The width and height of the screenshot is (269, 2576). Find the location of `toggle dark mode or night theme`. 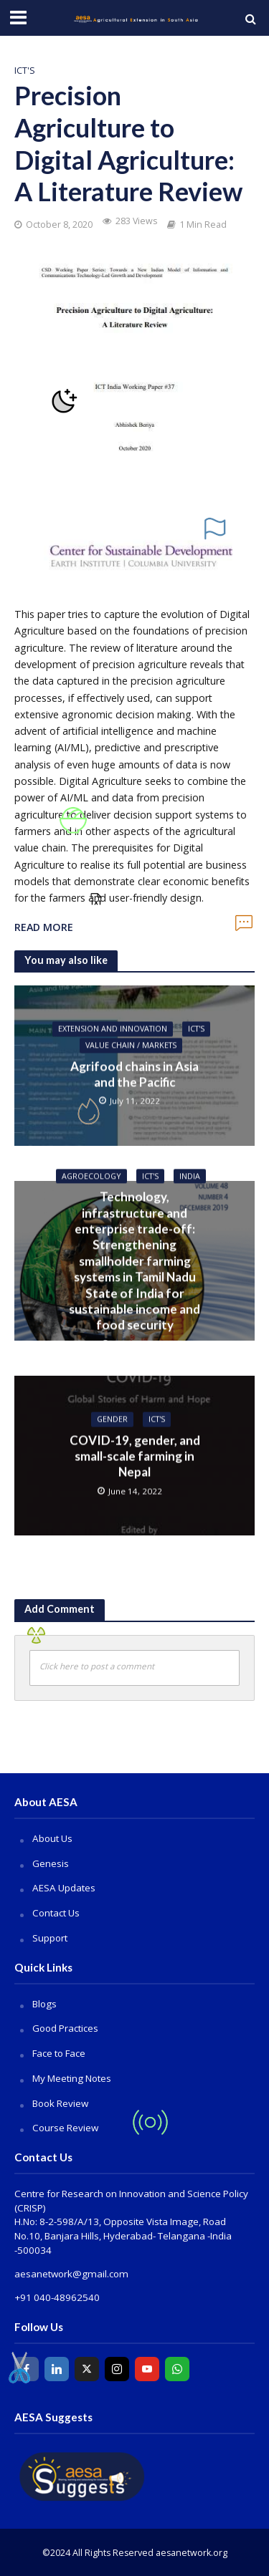

toggle dark mode or night theme is located at coordinates (63, 401).